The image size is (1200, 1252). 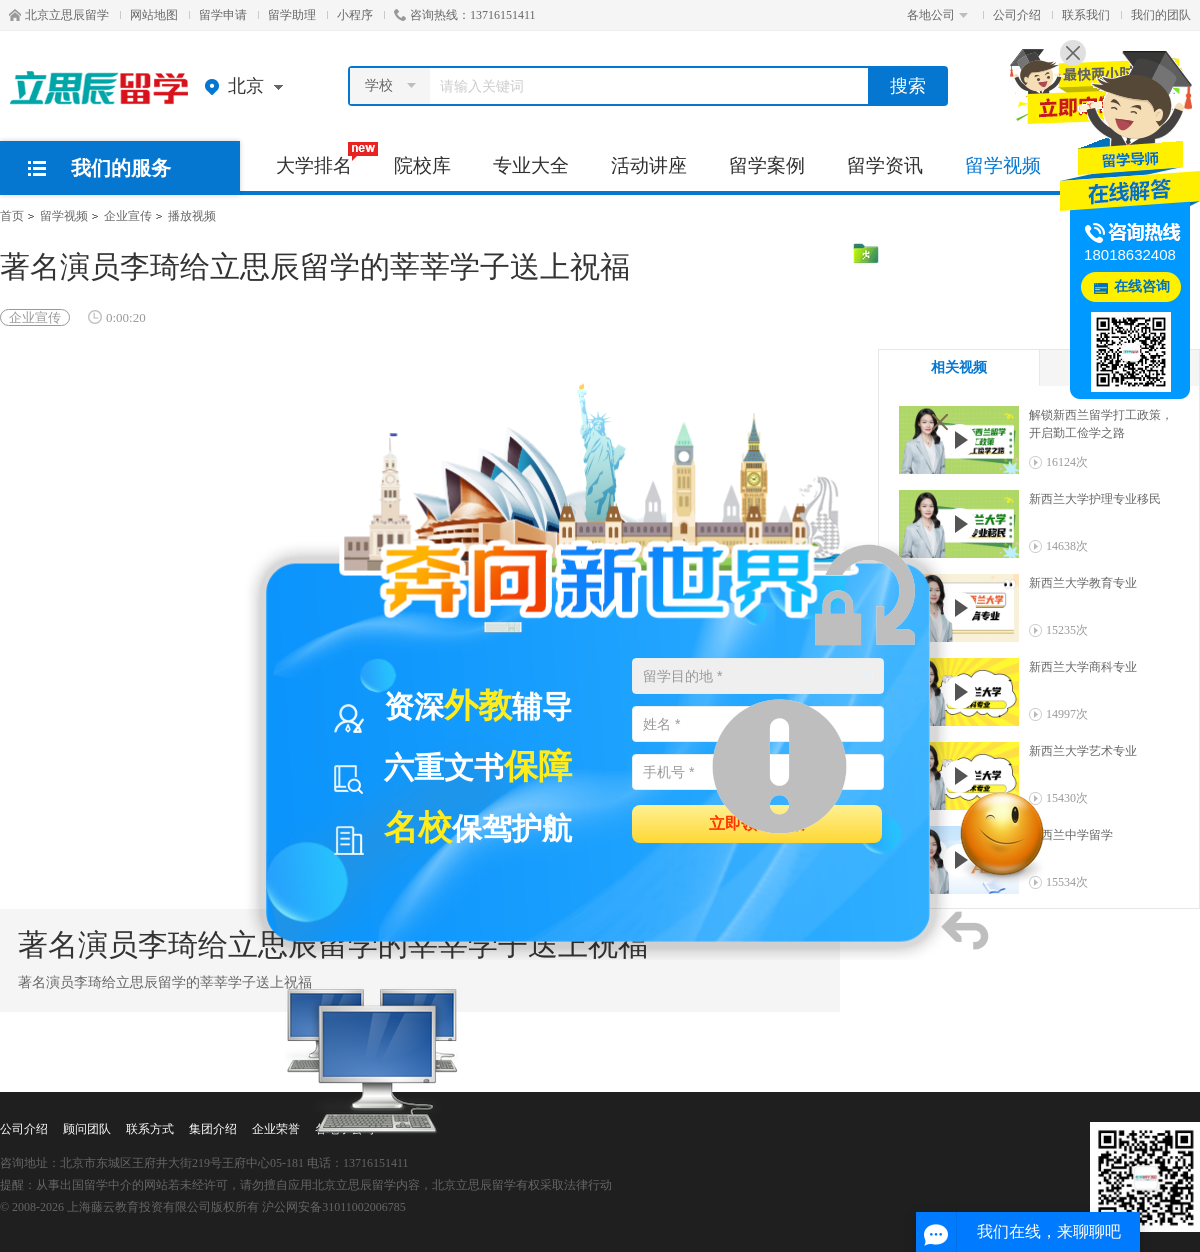 What do you see at coordinates (372, 1060) in the screenshot?
I see `view computers in your local network workgroup` at bounding box center [372, 1060].